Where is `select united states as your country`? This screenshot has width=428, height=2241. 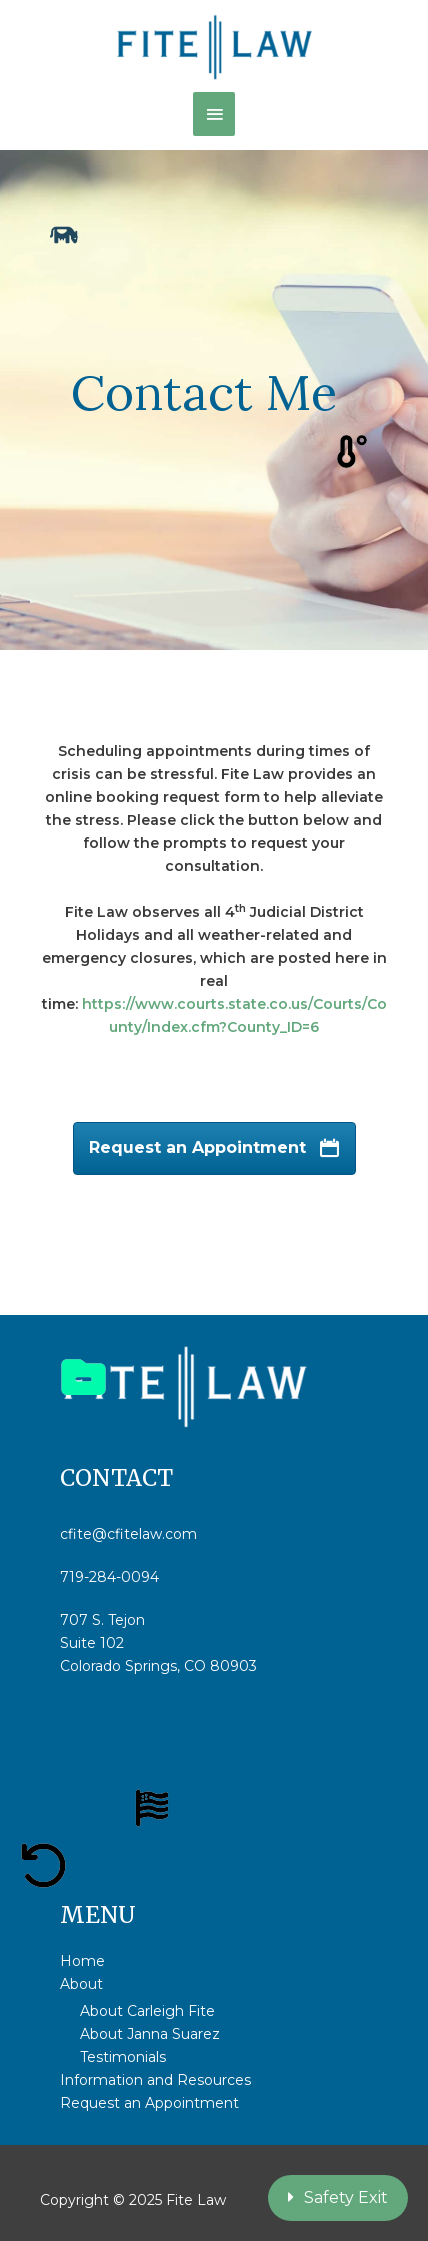 select united states as your country is located at coordinates (152, 1808).